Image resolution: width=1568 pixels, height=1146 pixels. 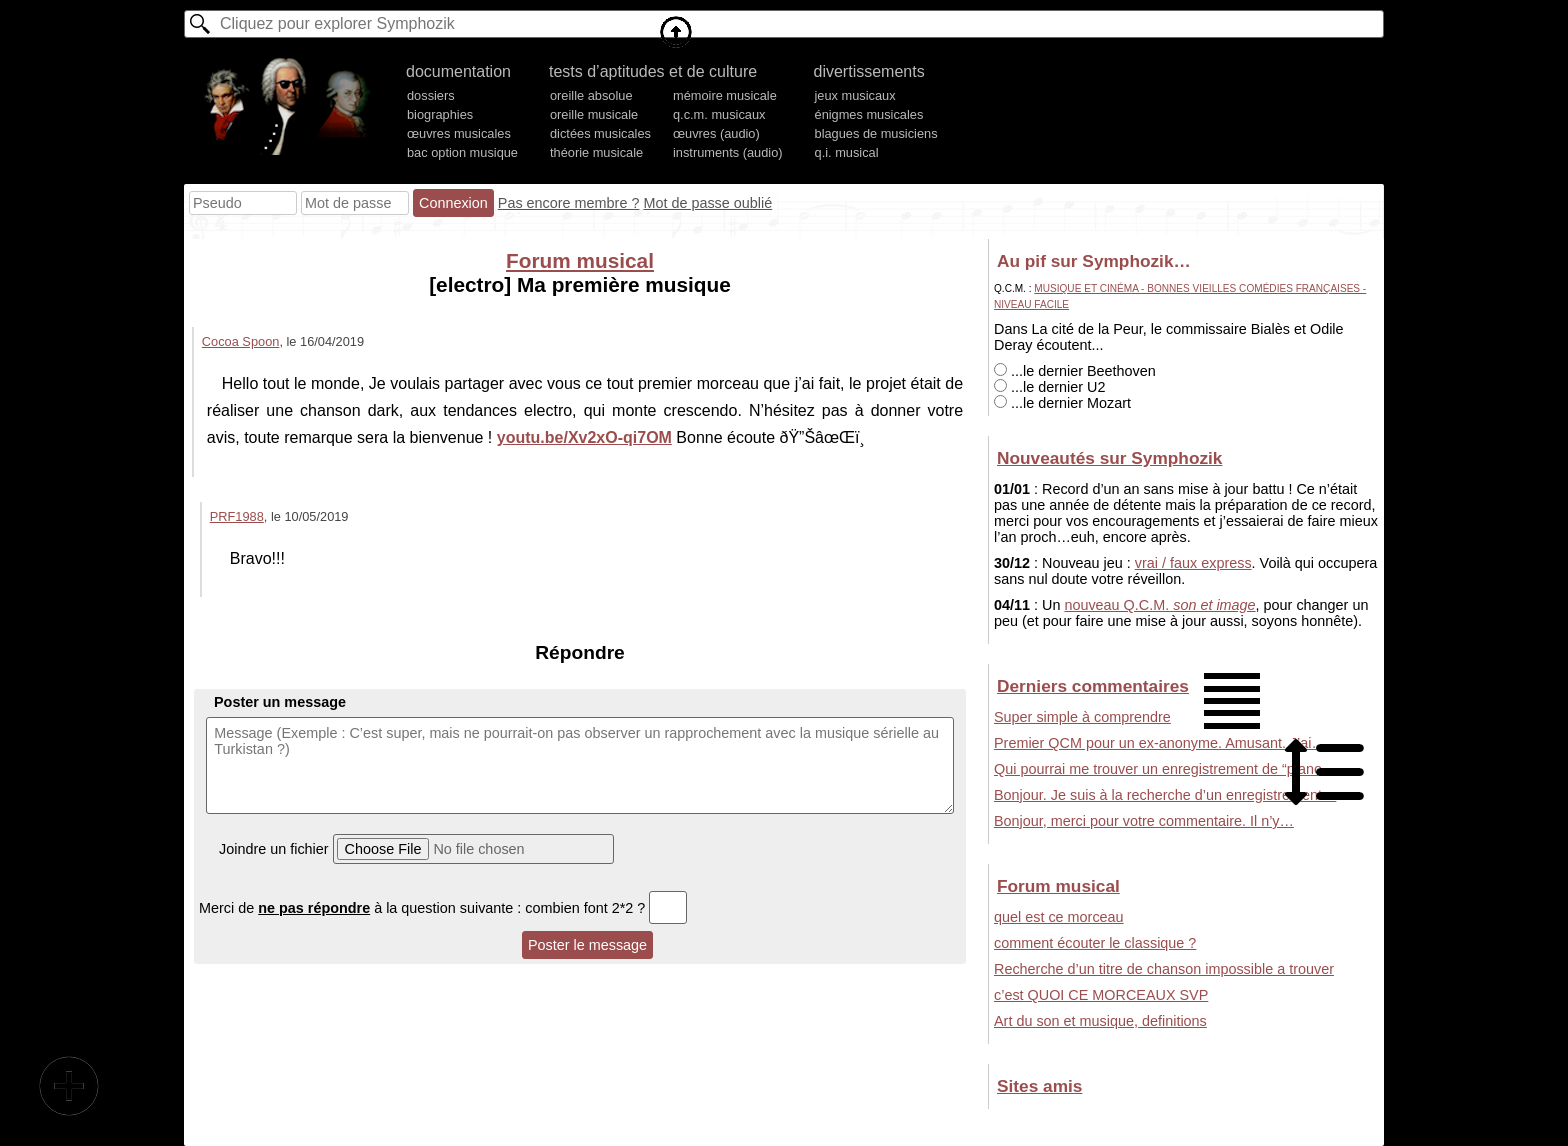 I want to click on add a new item, so click(x=69, y=1086).